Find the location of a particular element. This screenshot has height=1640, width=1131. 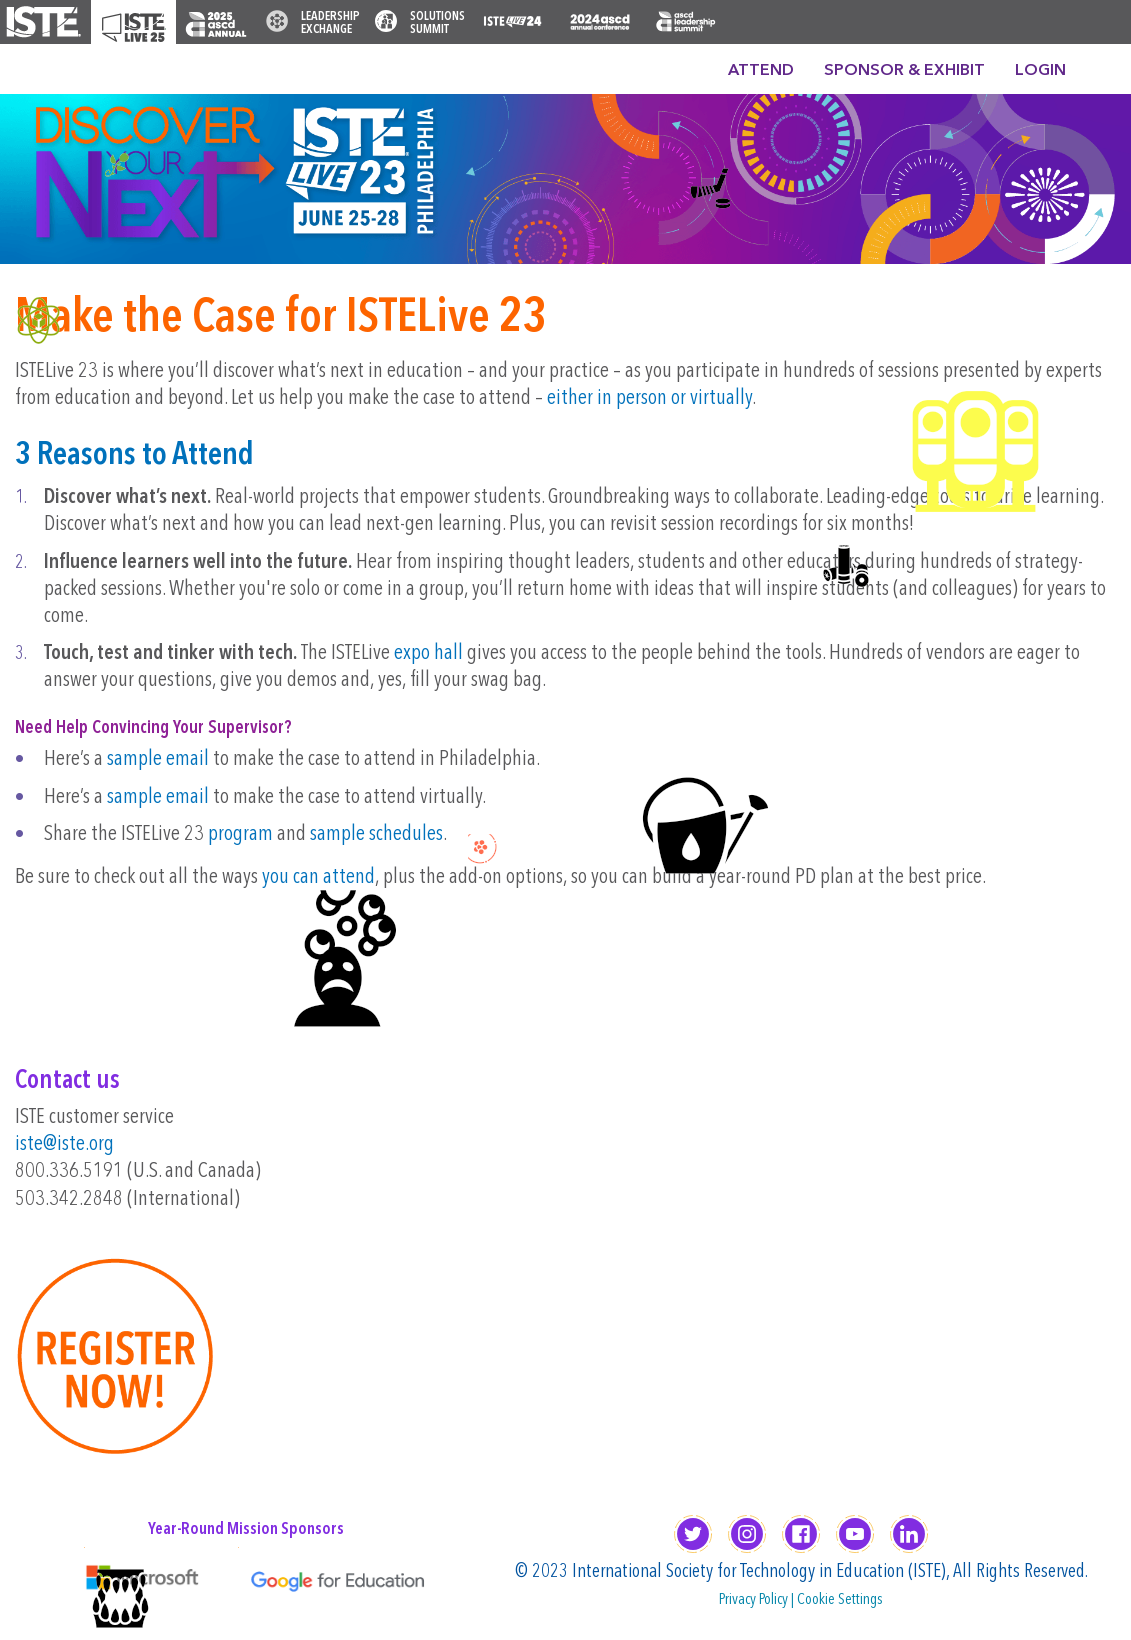

select your squad or team roster is located at coordinates (975, 451).